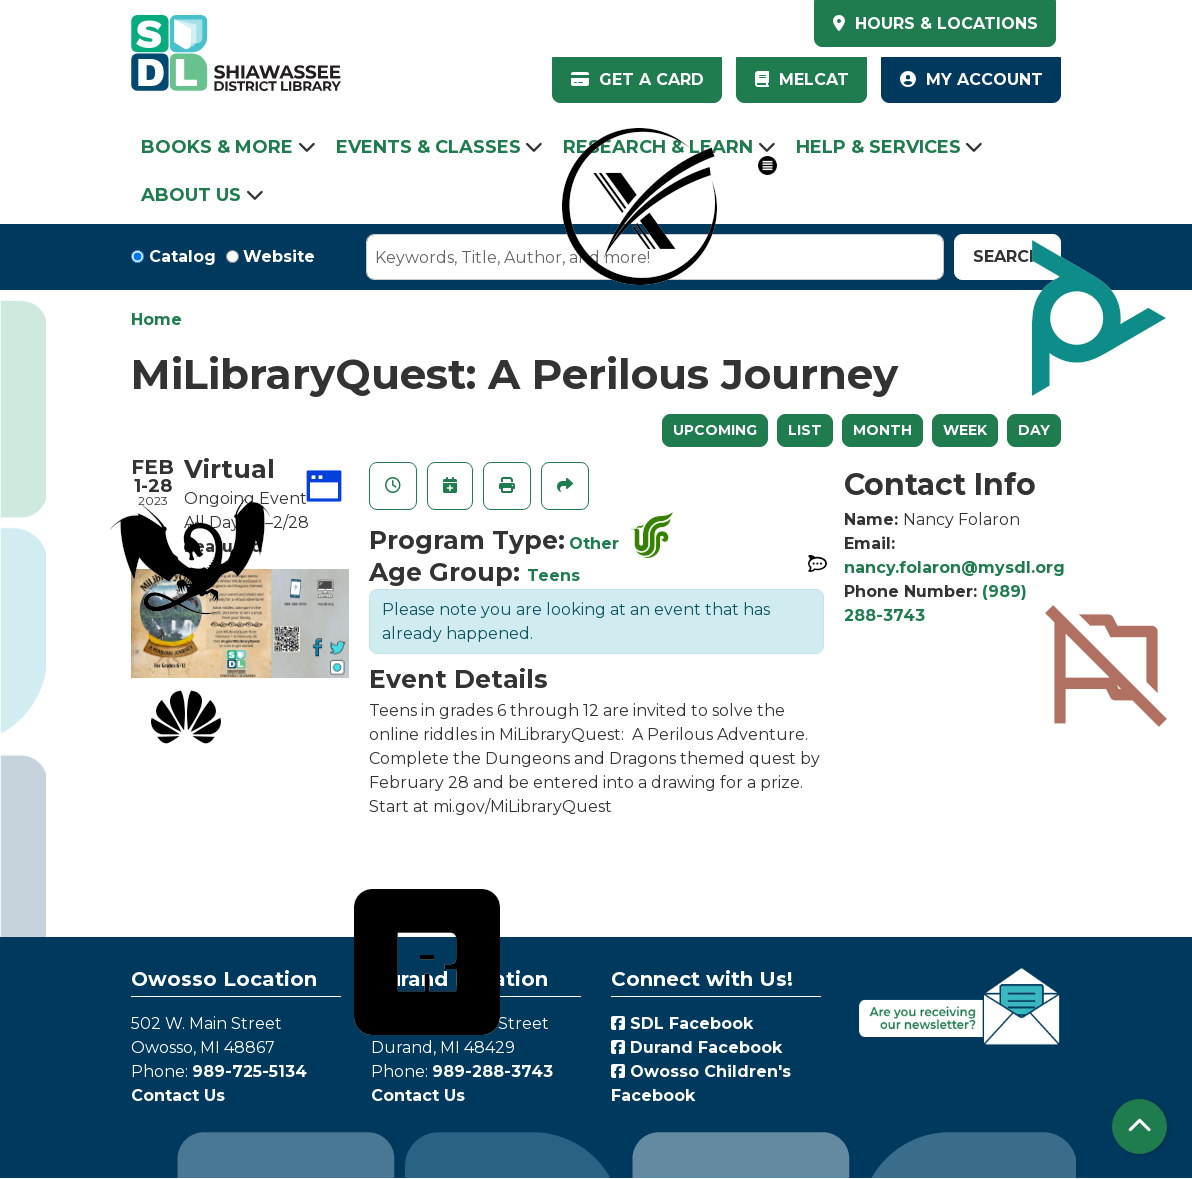 The image size is (1192, 1179). I want to click on vexxhost cloud hosting service logo, so click(639, 206).